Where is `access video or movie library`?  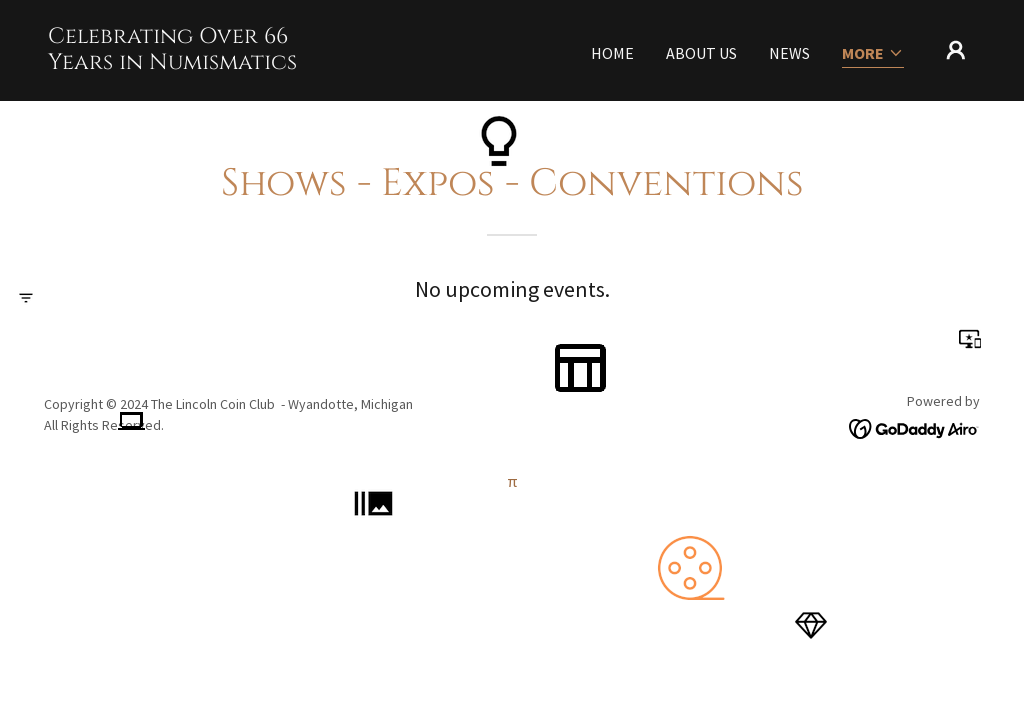
access video or movie library is located at coordinates (690, 568).